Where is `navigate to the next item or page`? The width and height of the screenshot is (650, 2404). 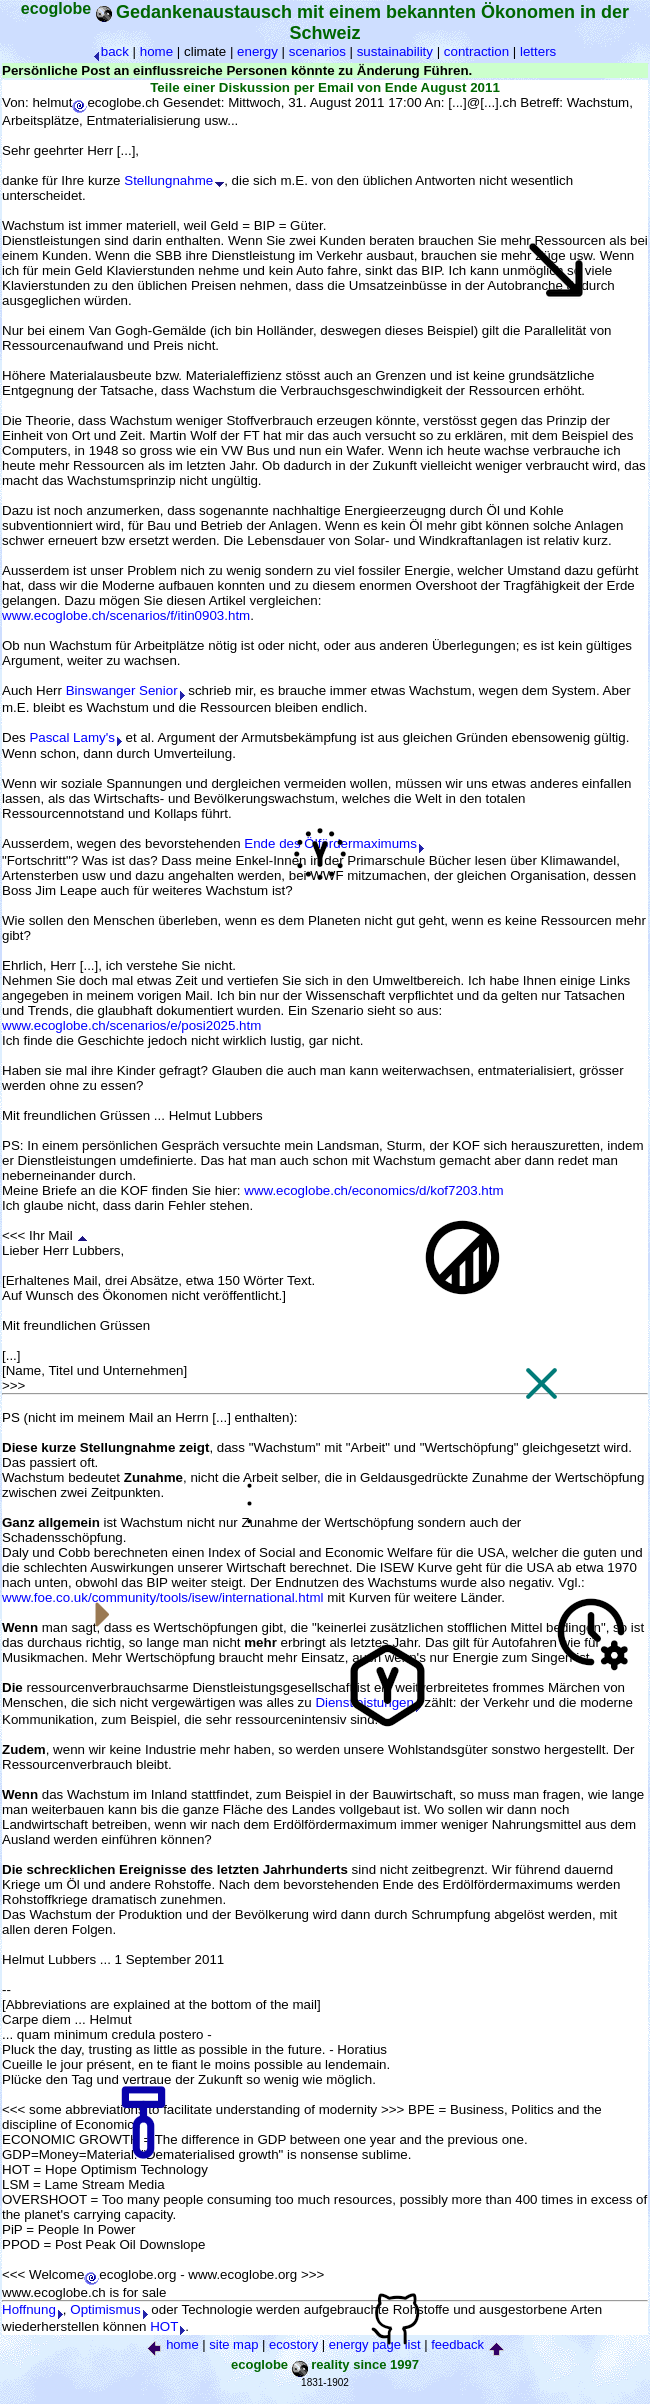
navigate to the next item or page is located at coordinates (100, 1614).